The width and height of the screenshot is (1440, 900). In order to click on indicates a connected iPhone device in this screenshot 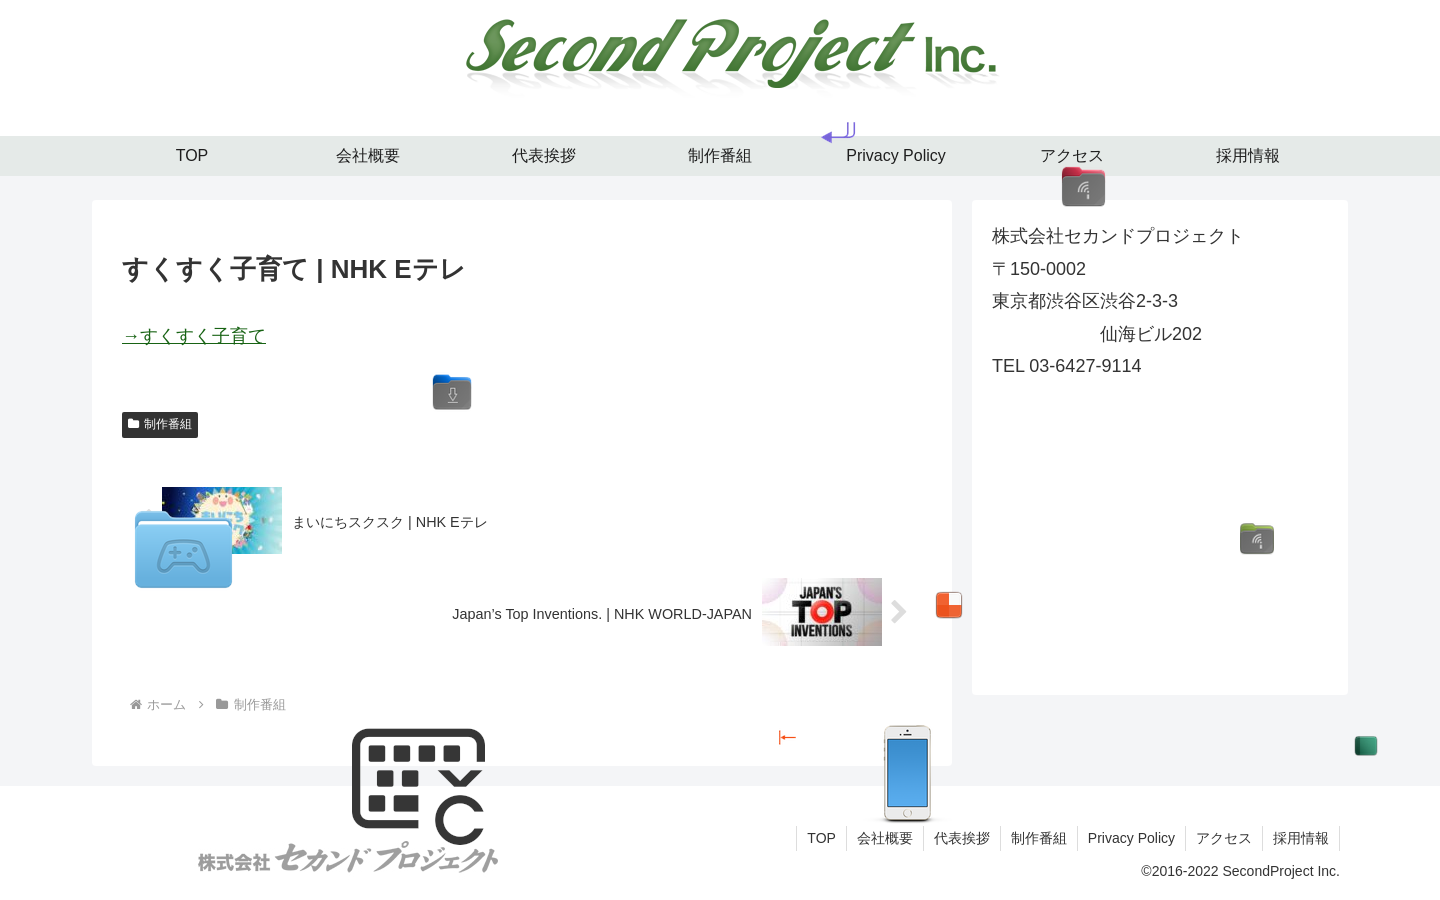, I will do `click(907, 774)`.